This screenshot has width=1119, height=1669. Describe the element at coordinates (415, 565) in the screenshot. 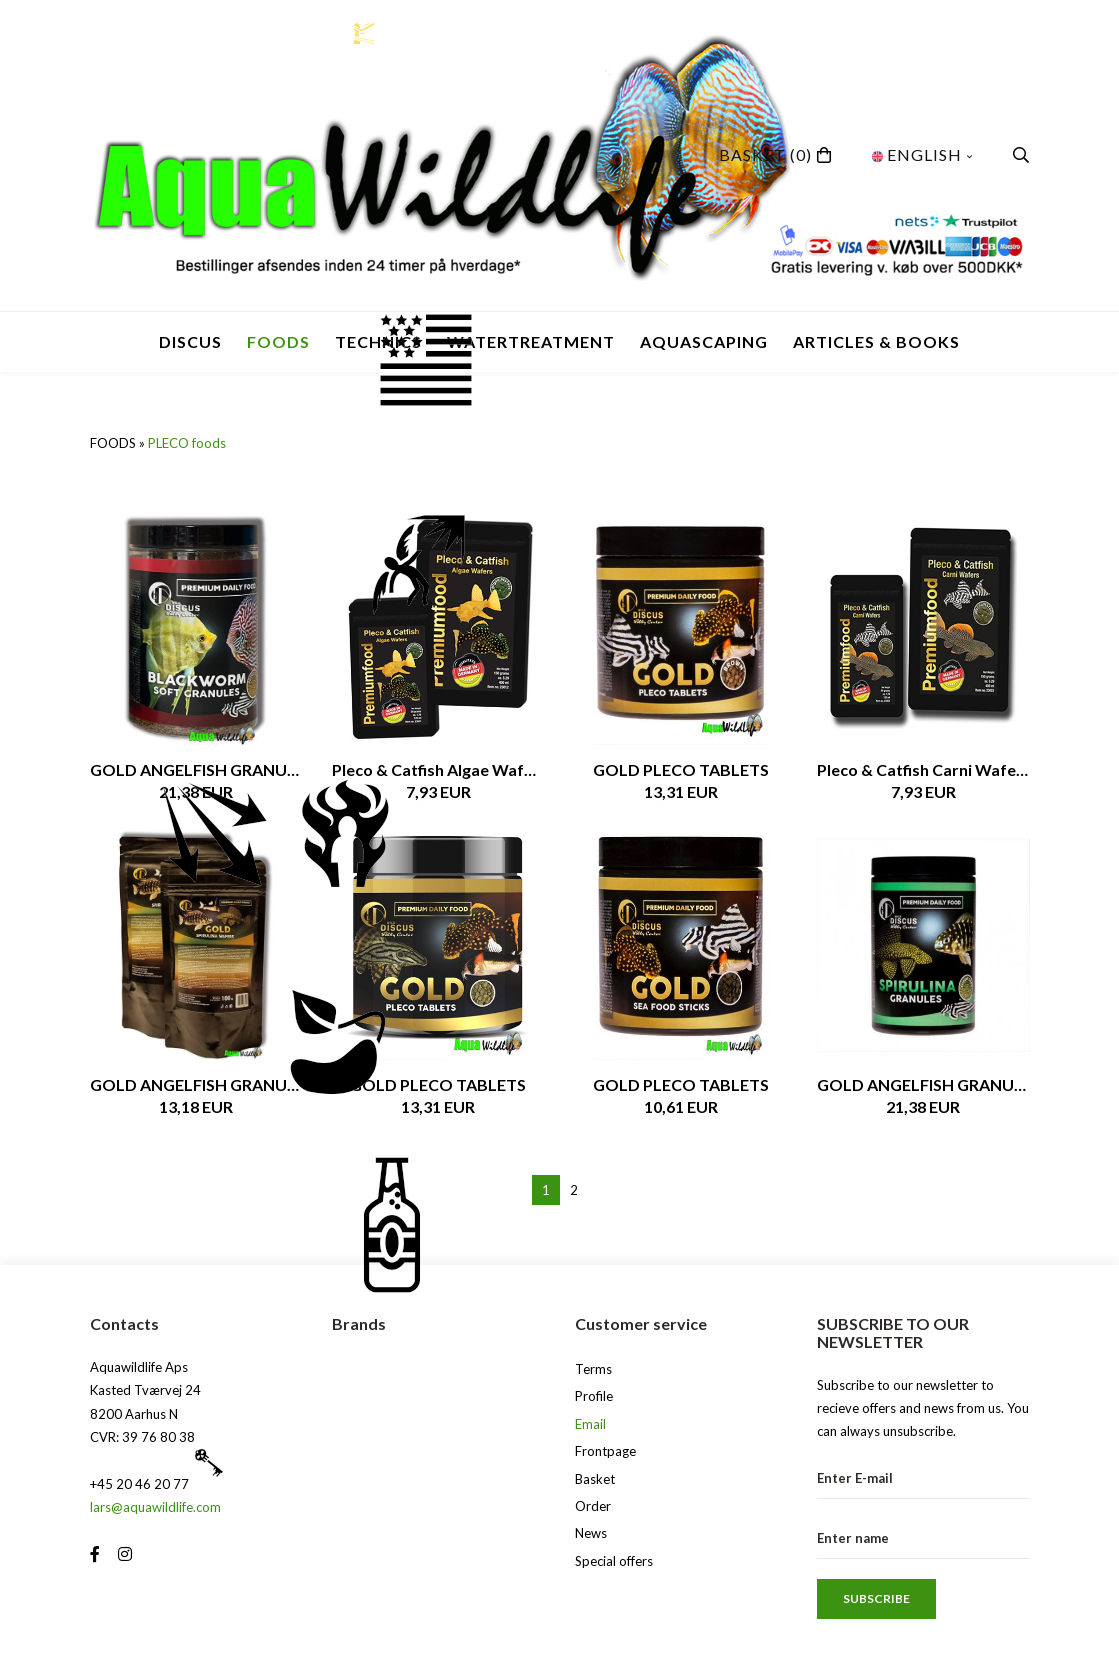

I see `mythological character or story element in a game` at that location.